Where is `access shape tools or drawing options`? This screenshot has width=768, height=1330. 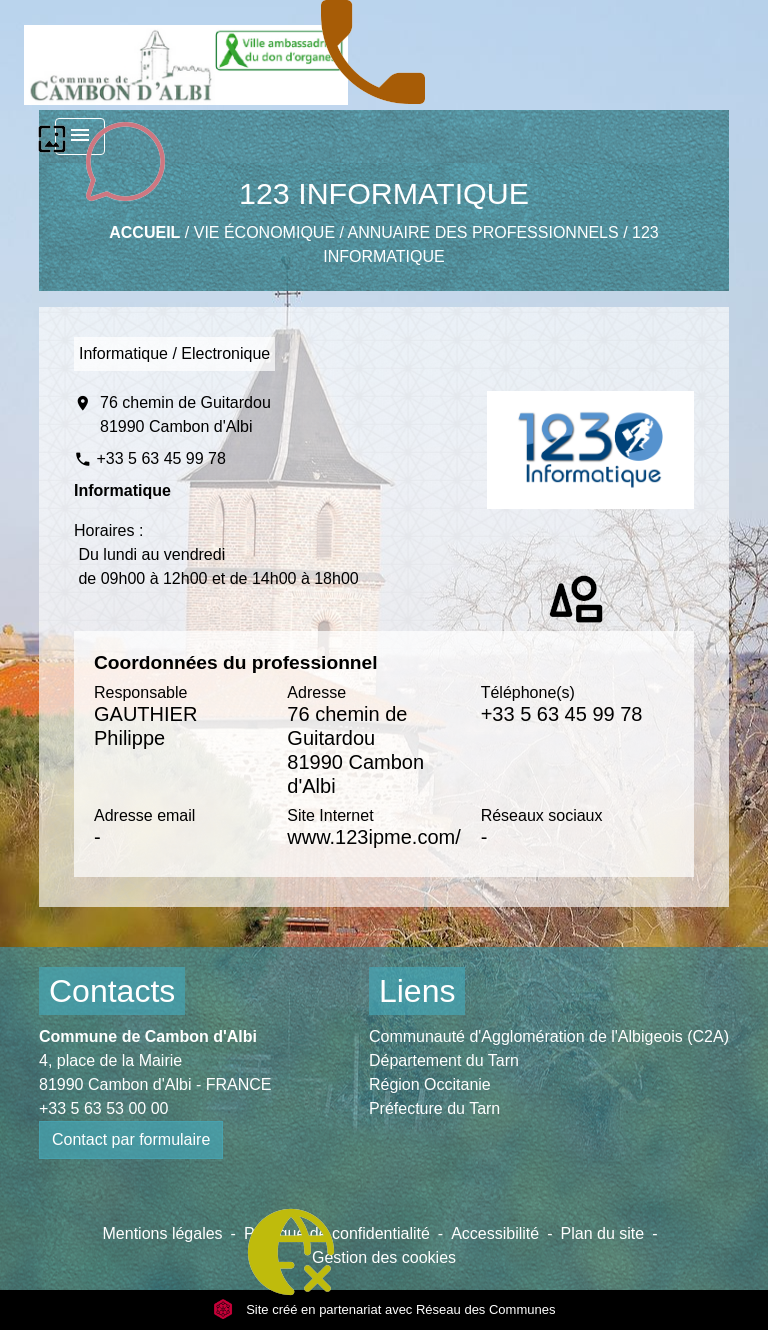 access shape tools or drawing options is located at coordinates (577, 601).